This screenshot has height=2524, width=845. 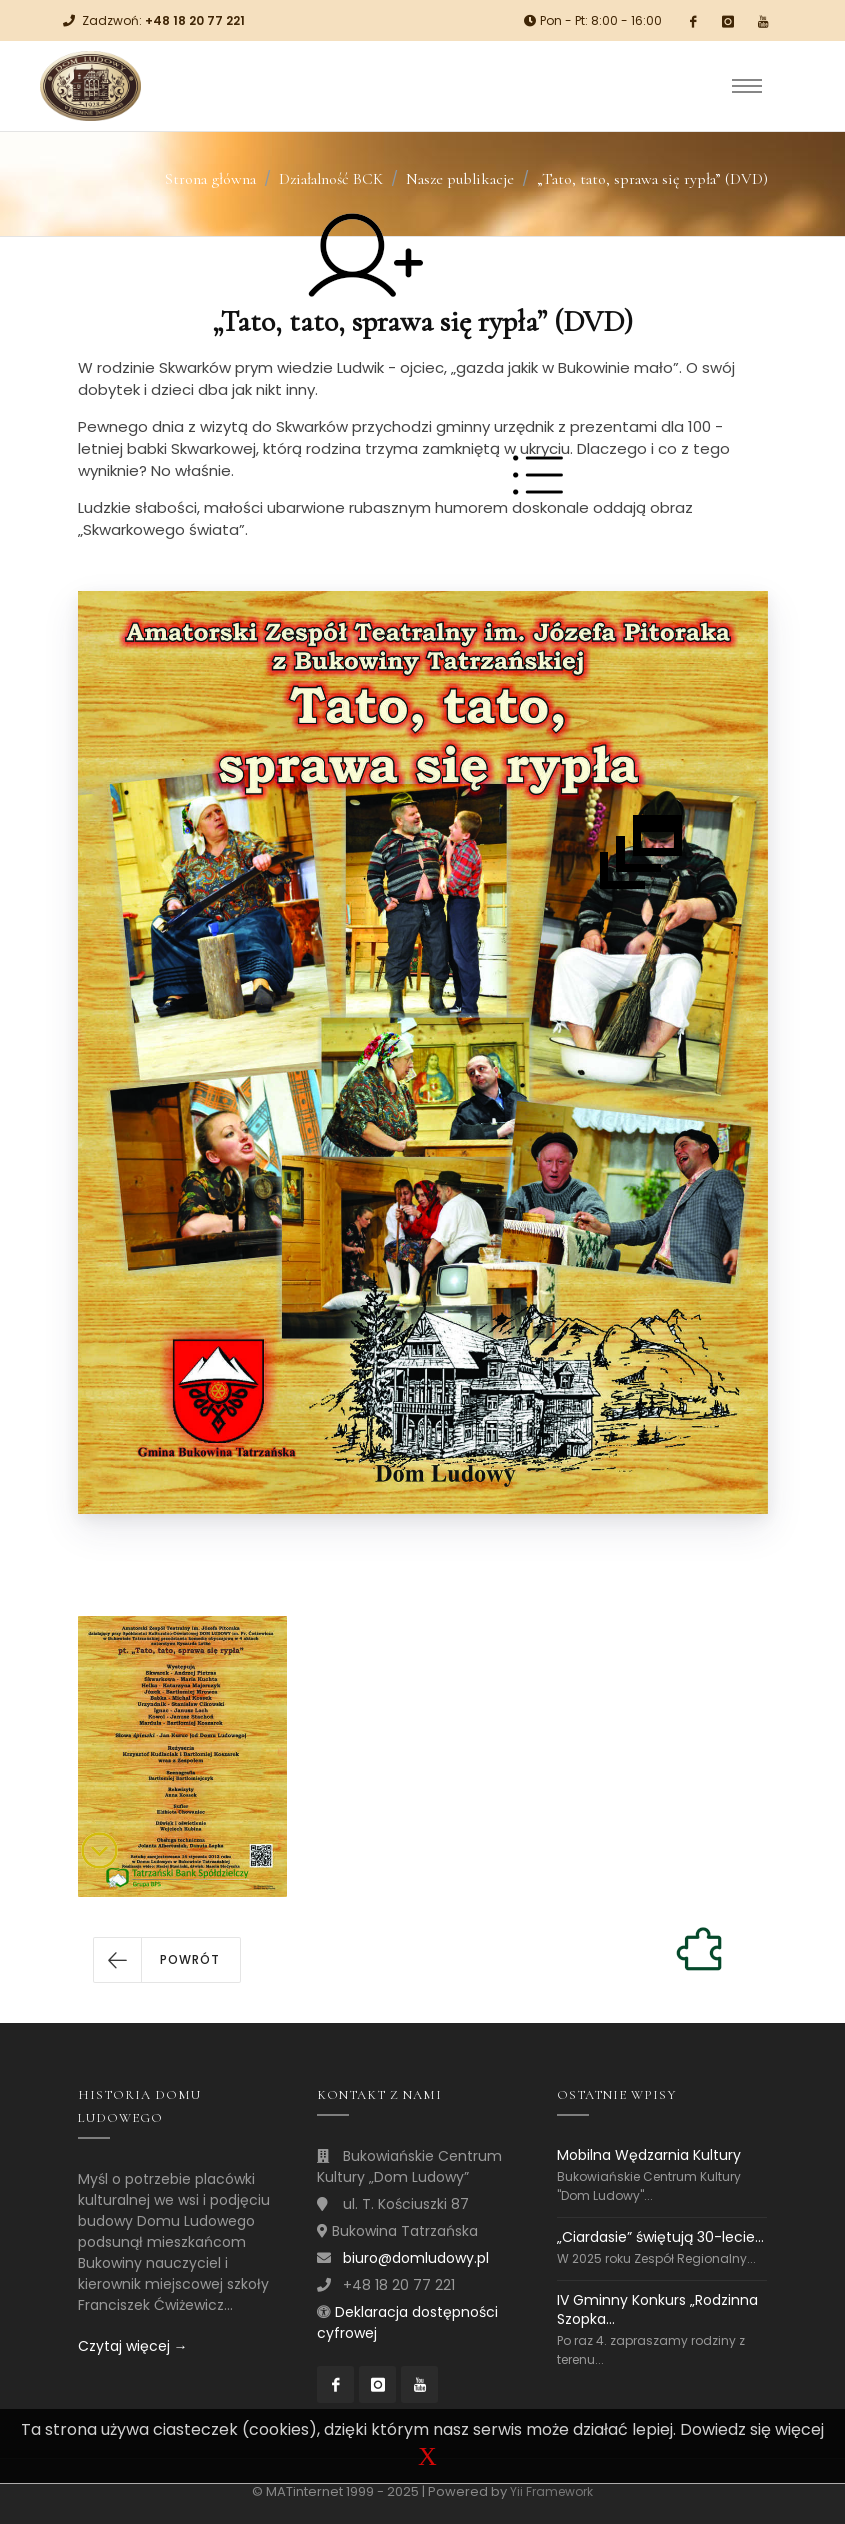 I want to click on view items in a bulleted list format, so click(x=538, y=475).